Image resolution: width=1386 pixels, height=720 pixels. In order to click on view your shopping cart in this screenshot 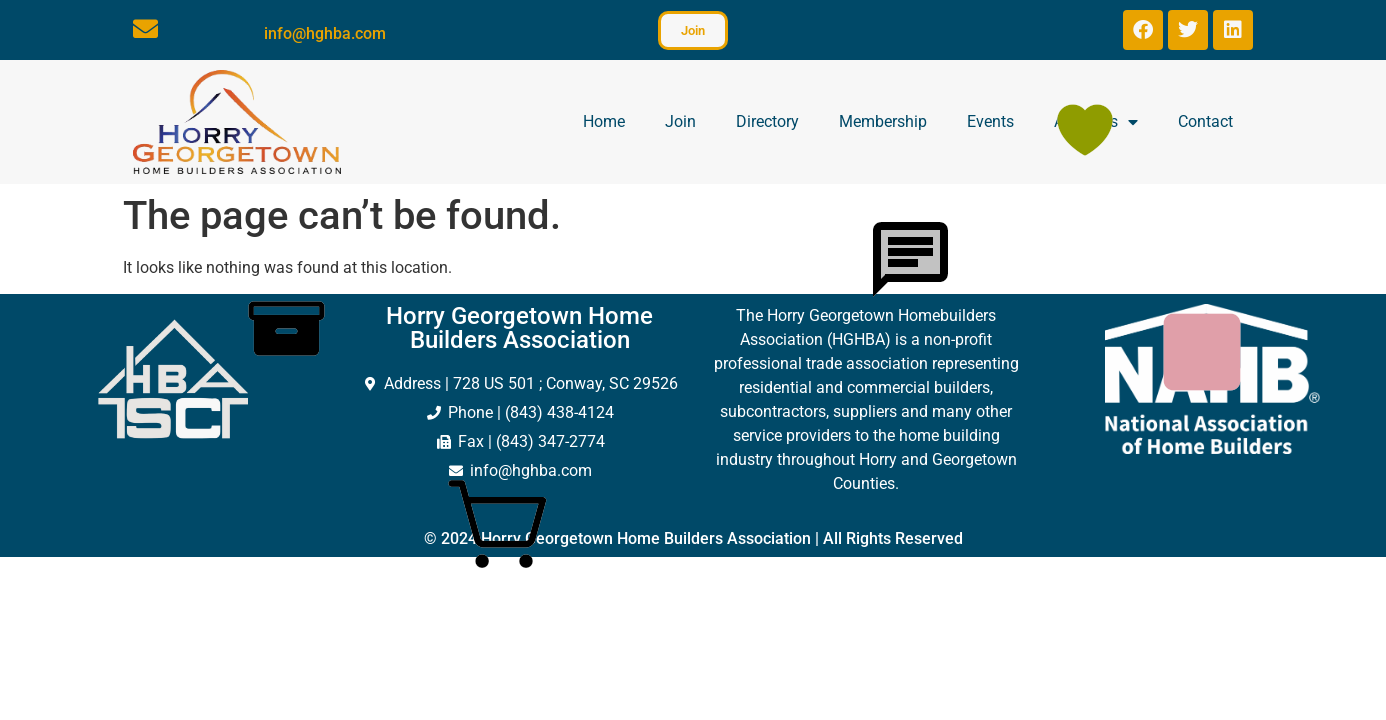, I will do `click(499, 524)`.